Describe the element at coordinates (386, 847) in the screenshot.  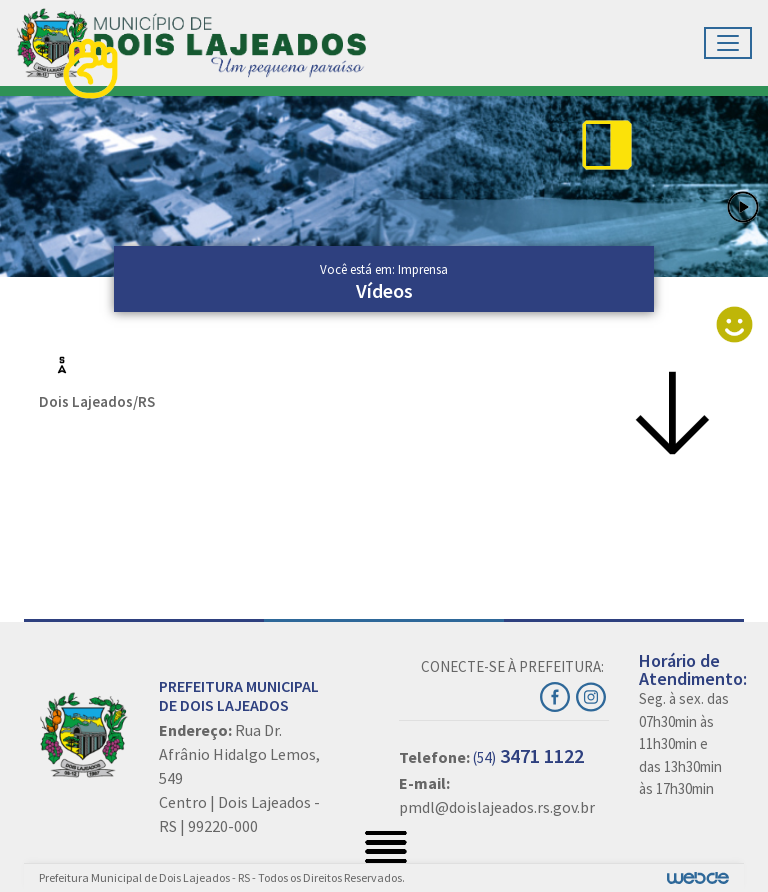
I see `open navigation menu` at that location.